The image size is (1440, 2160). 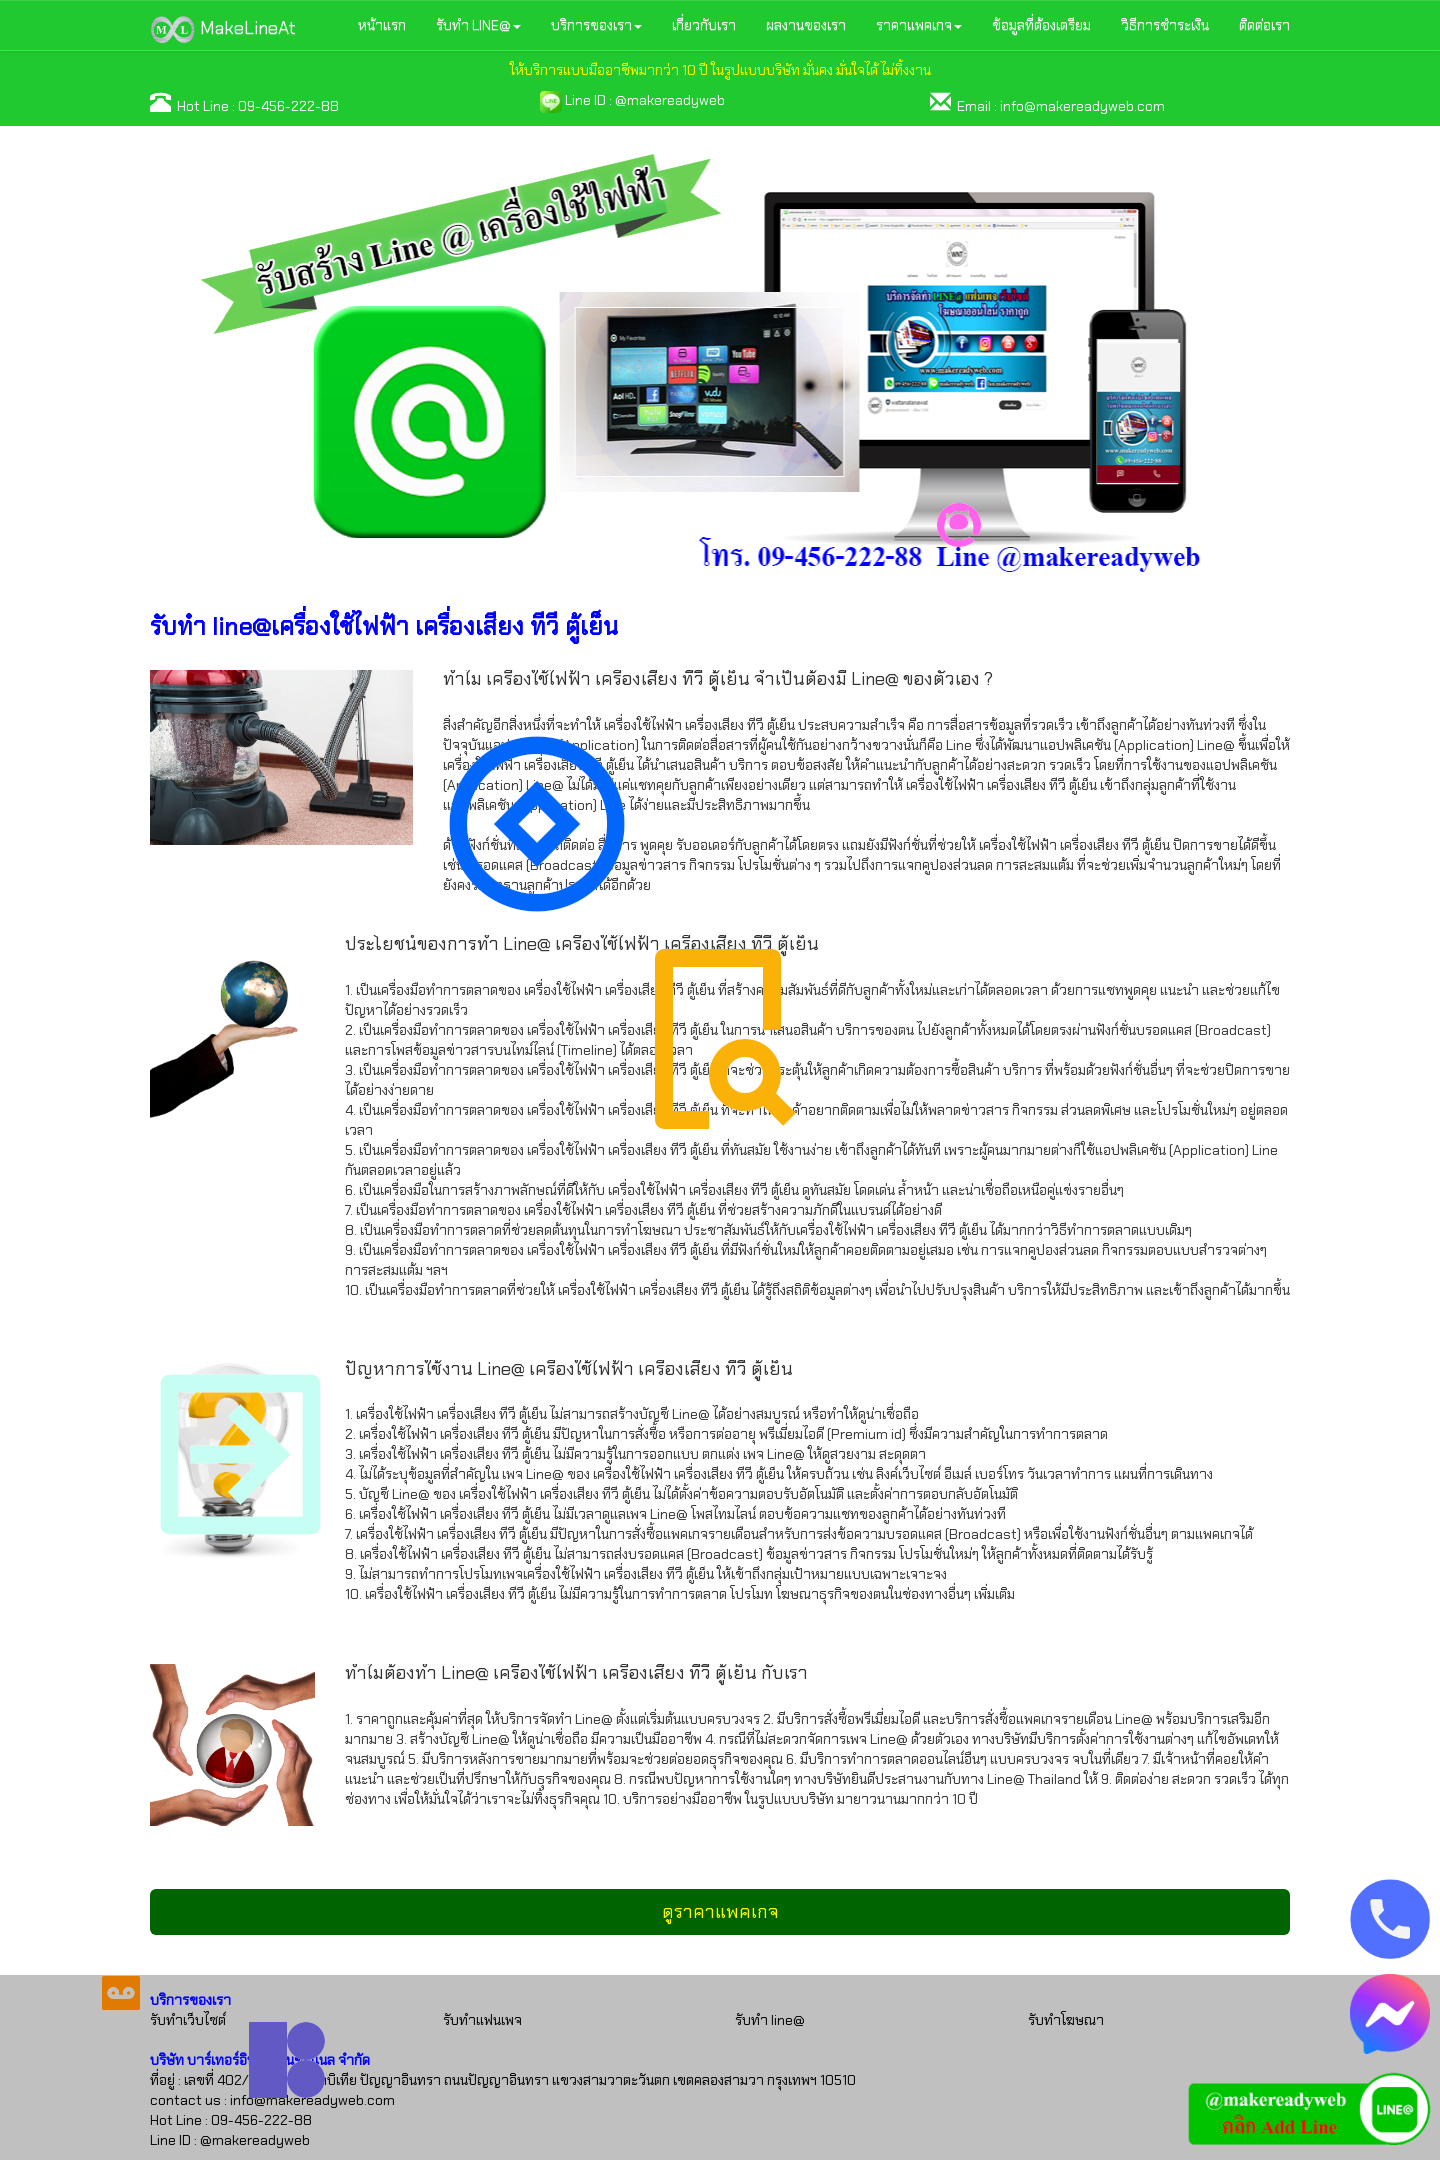 I want to click on navigate to the next item or screen, so click(x=240, y=1454).